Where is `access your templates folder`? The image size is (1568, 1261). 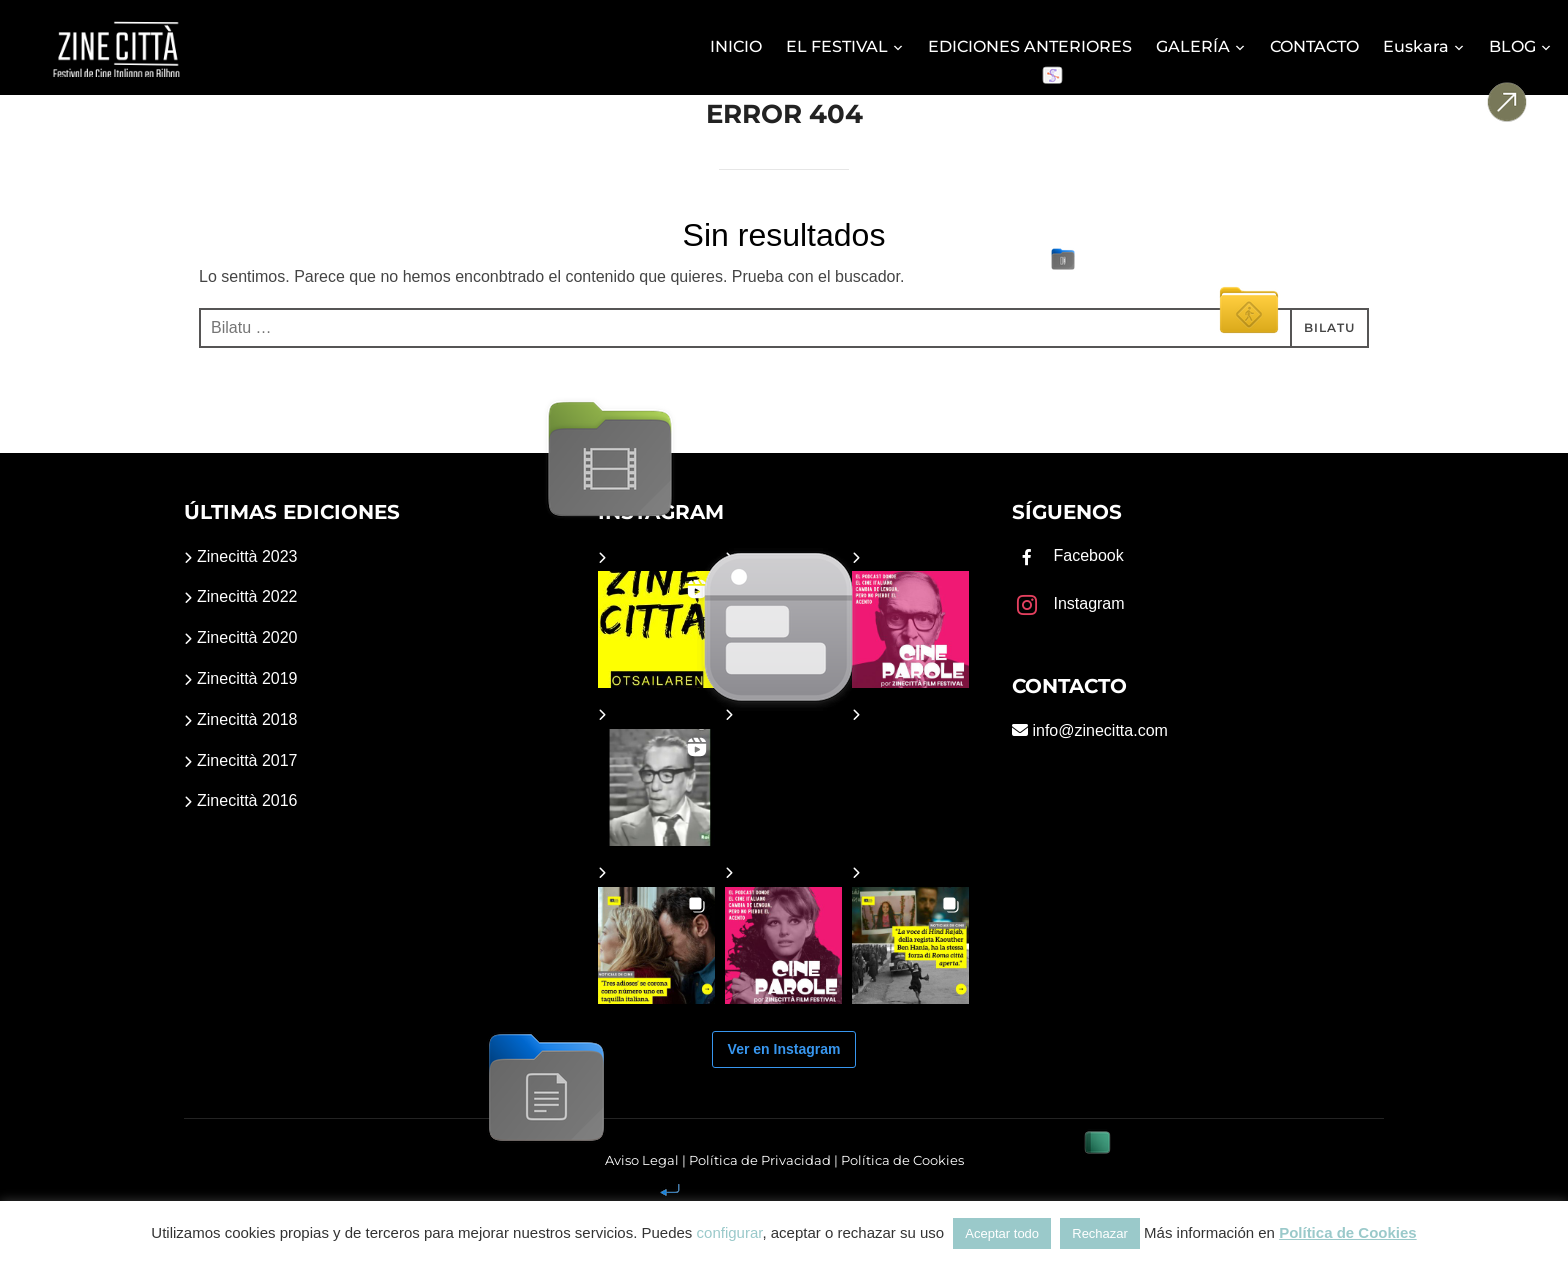
access your templates folder is located at coordinates (1063, 259).